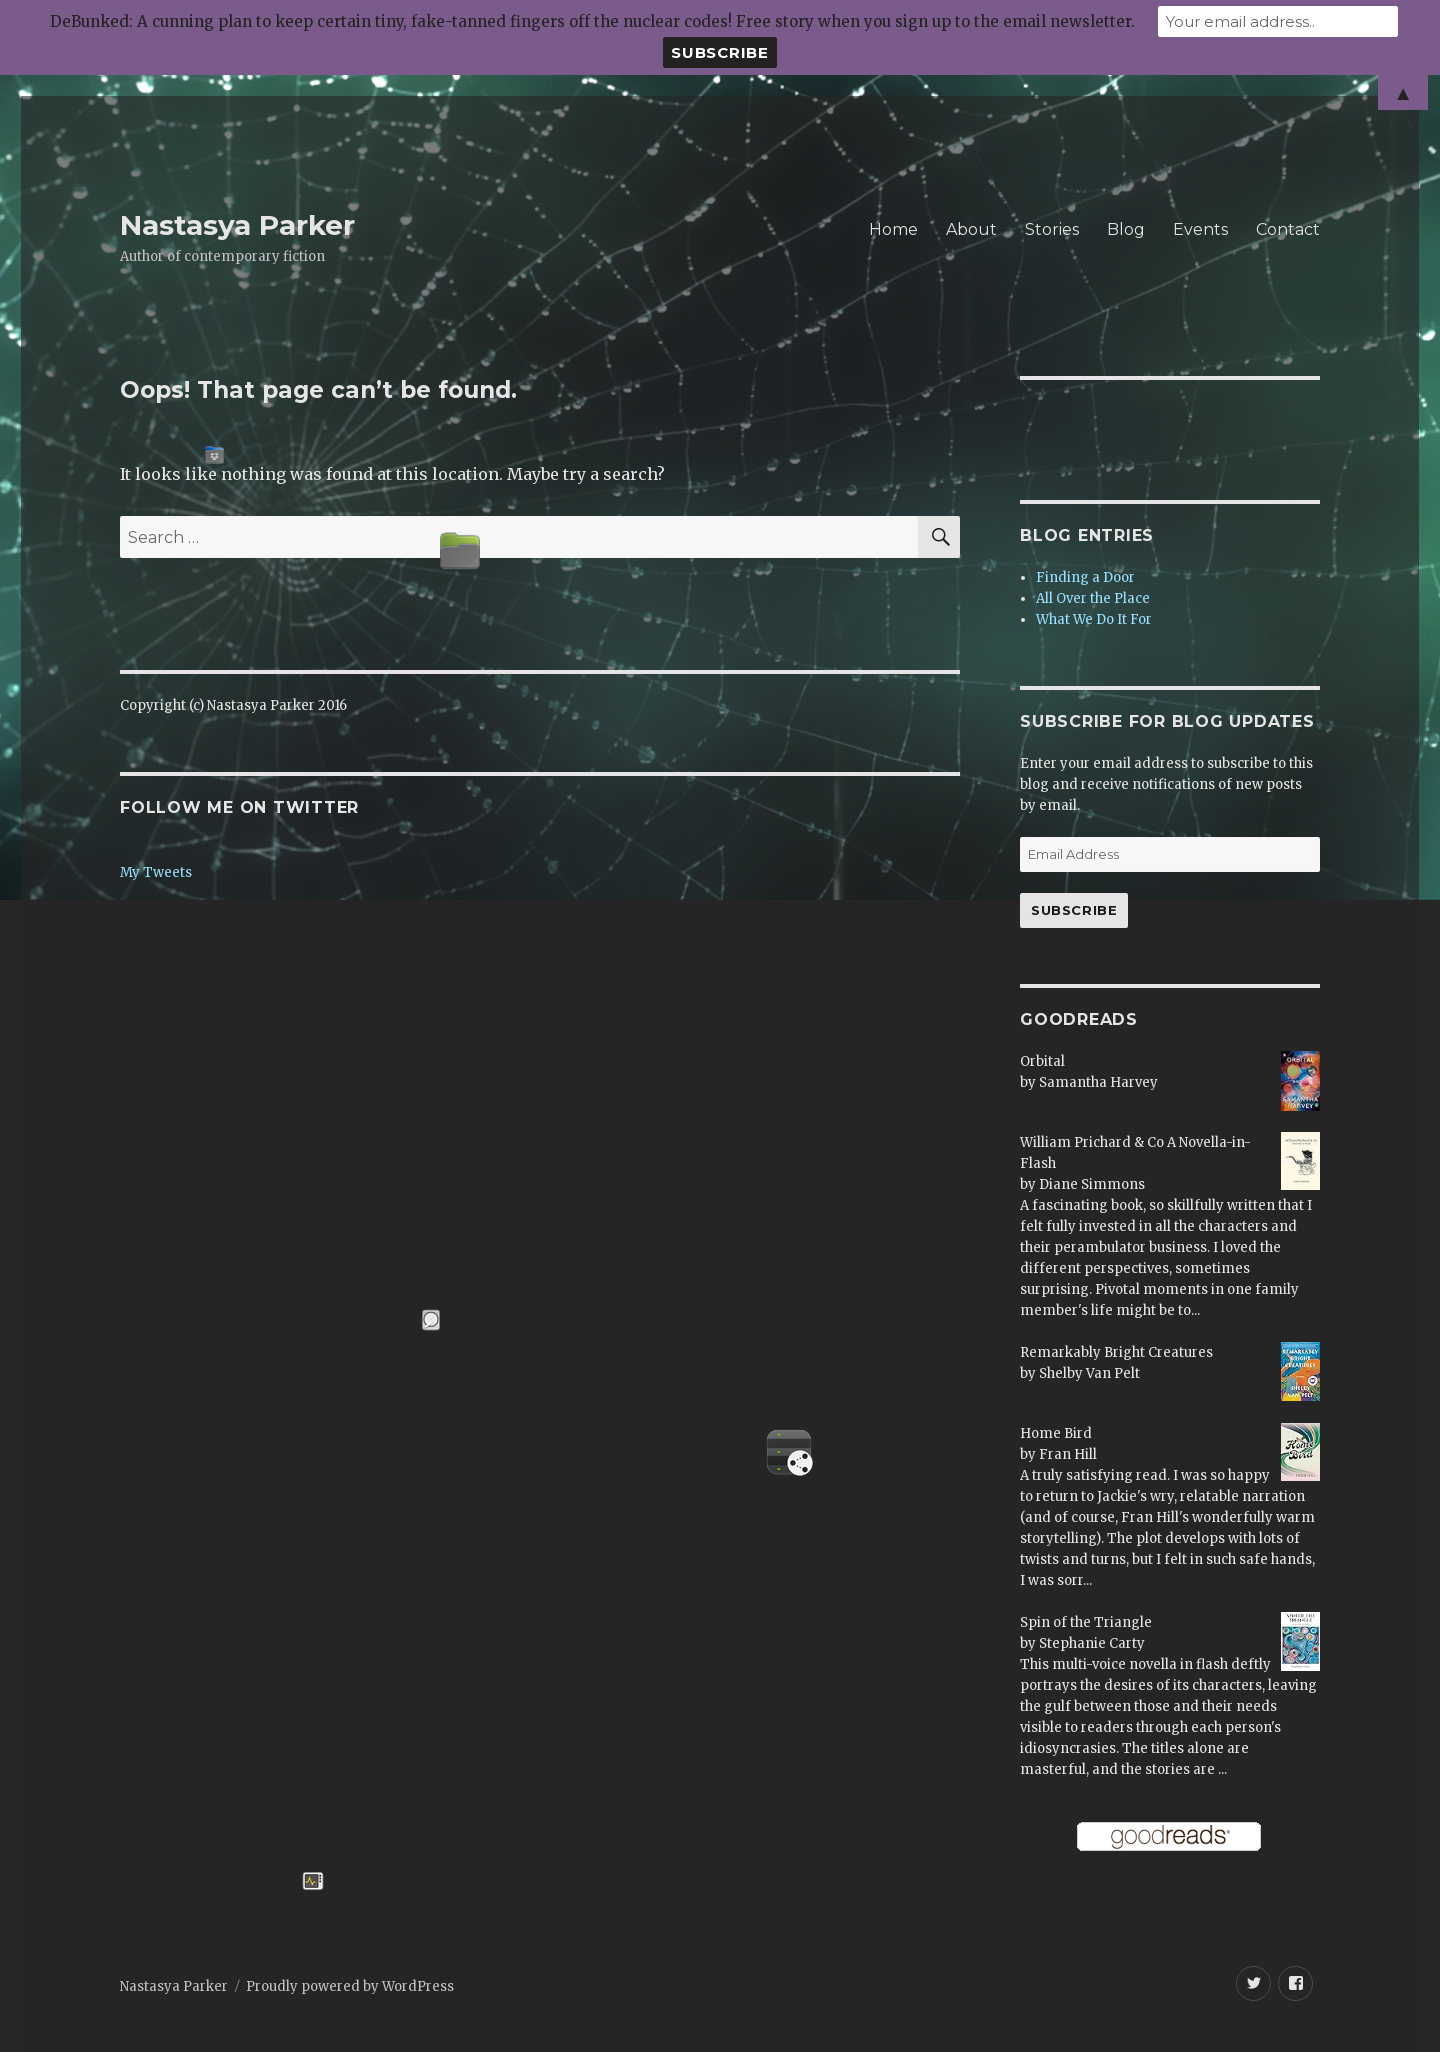 This screenshot has width=1440, height=2052. What do you see at coordinates (214, 454) in the screenshot?
I see `open your Dropbox folder` at bounding box center [214, 454].